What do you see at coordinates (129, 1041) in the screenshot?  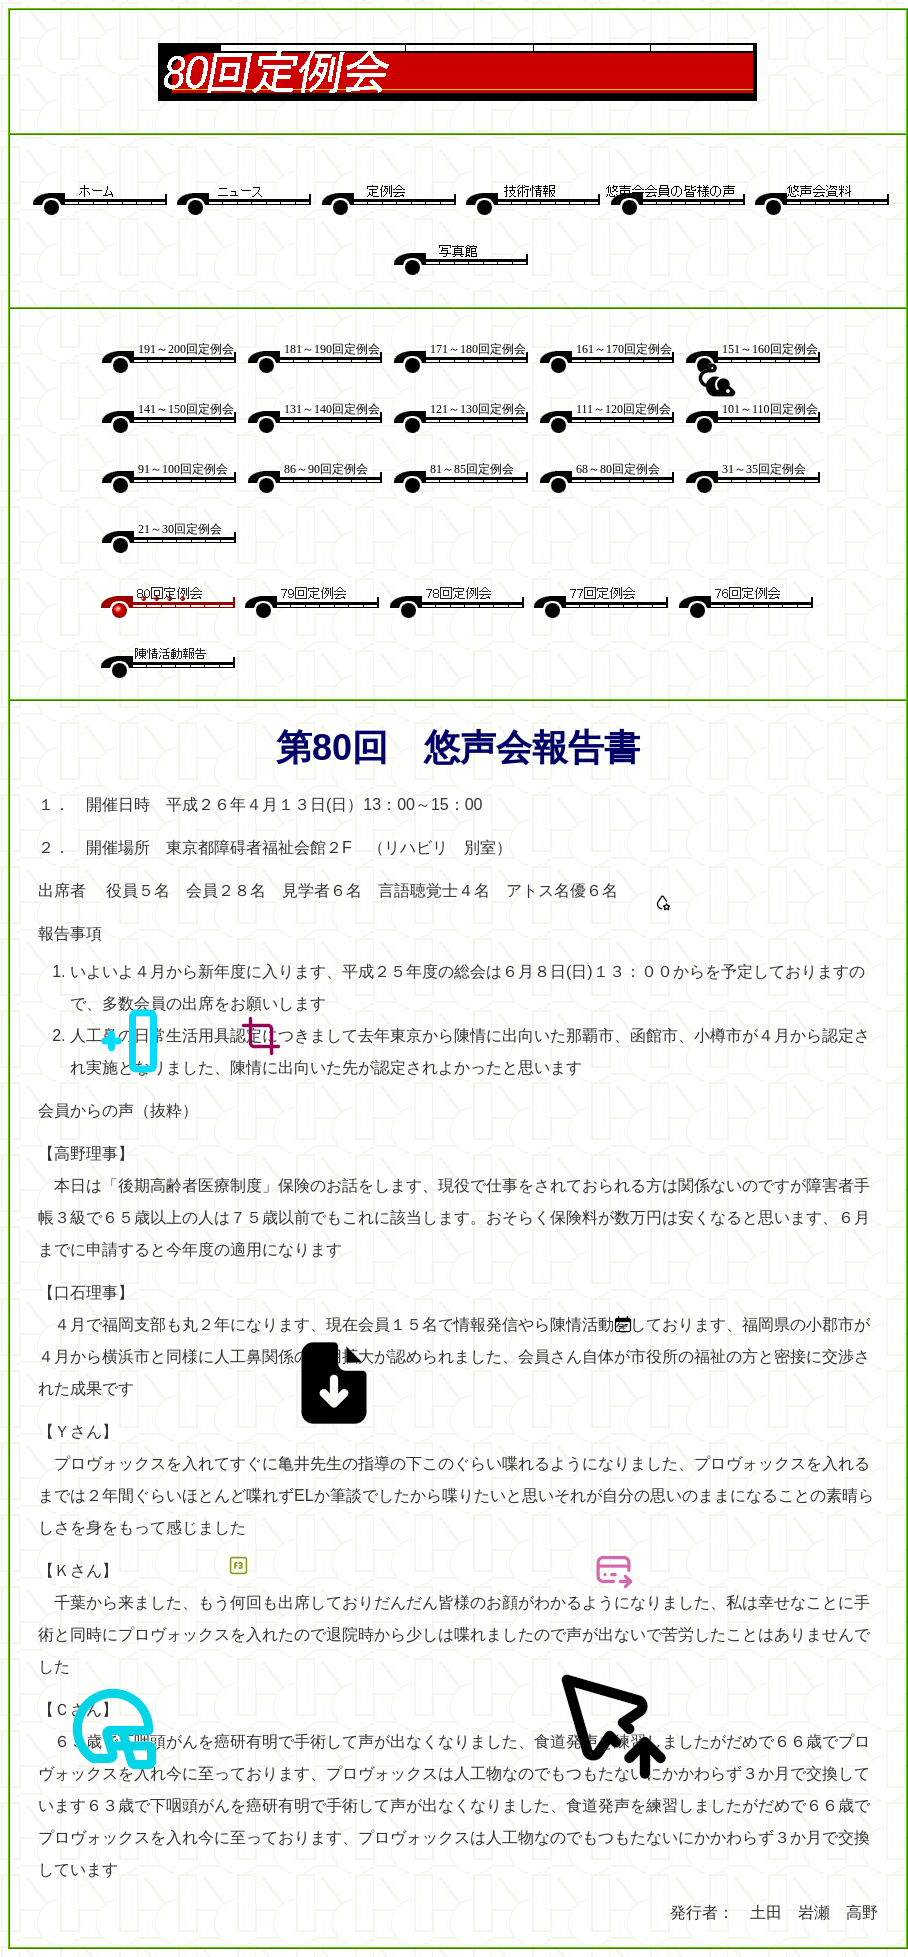 I see `insert a new column to the left` at bounding box center [129, 1041].